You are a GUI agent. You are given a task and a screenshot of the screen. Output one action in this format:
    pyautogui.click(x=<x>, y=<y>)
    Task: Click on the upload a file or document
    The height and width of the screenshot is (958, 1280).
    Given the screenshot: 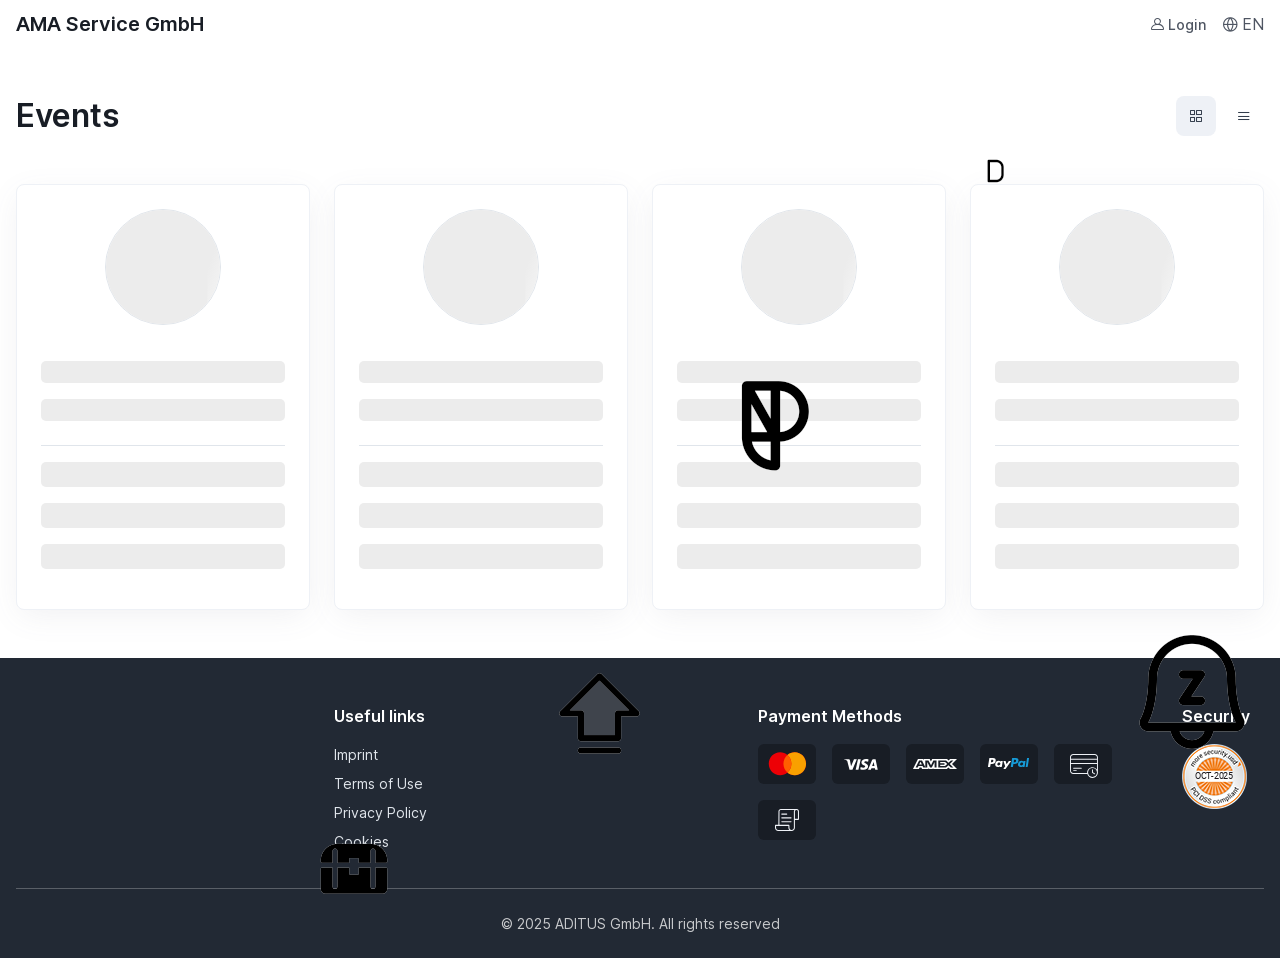 What is the action you would take?
    pyautogui.click(x=599, y=716)
    